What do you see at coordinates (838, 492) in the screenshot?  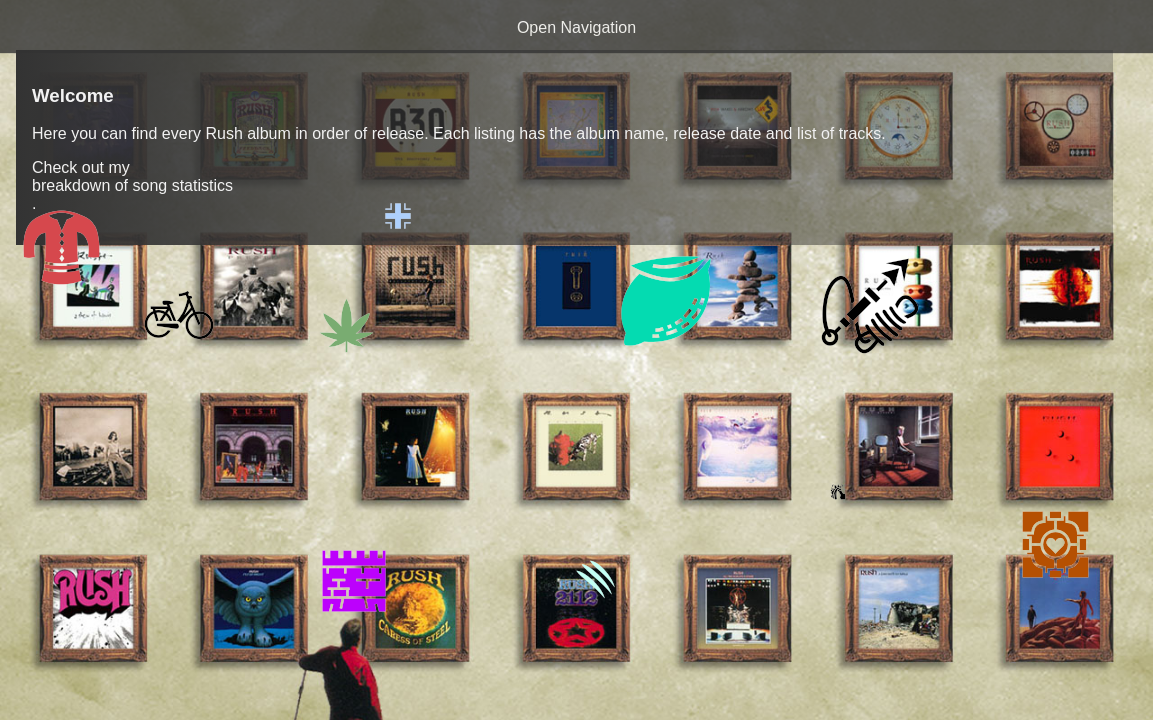 I see `select molotov cocktail weapon or item` at bounding box center [838, 492].